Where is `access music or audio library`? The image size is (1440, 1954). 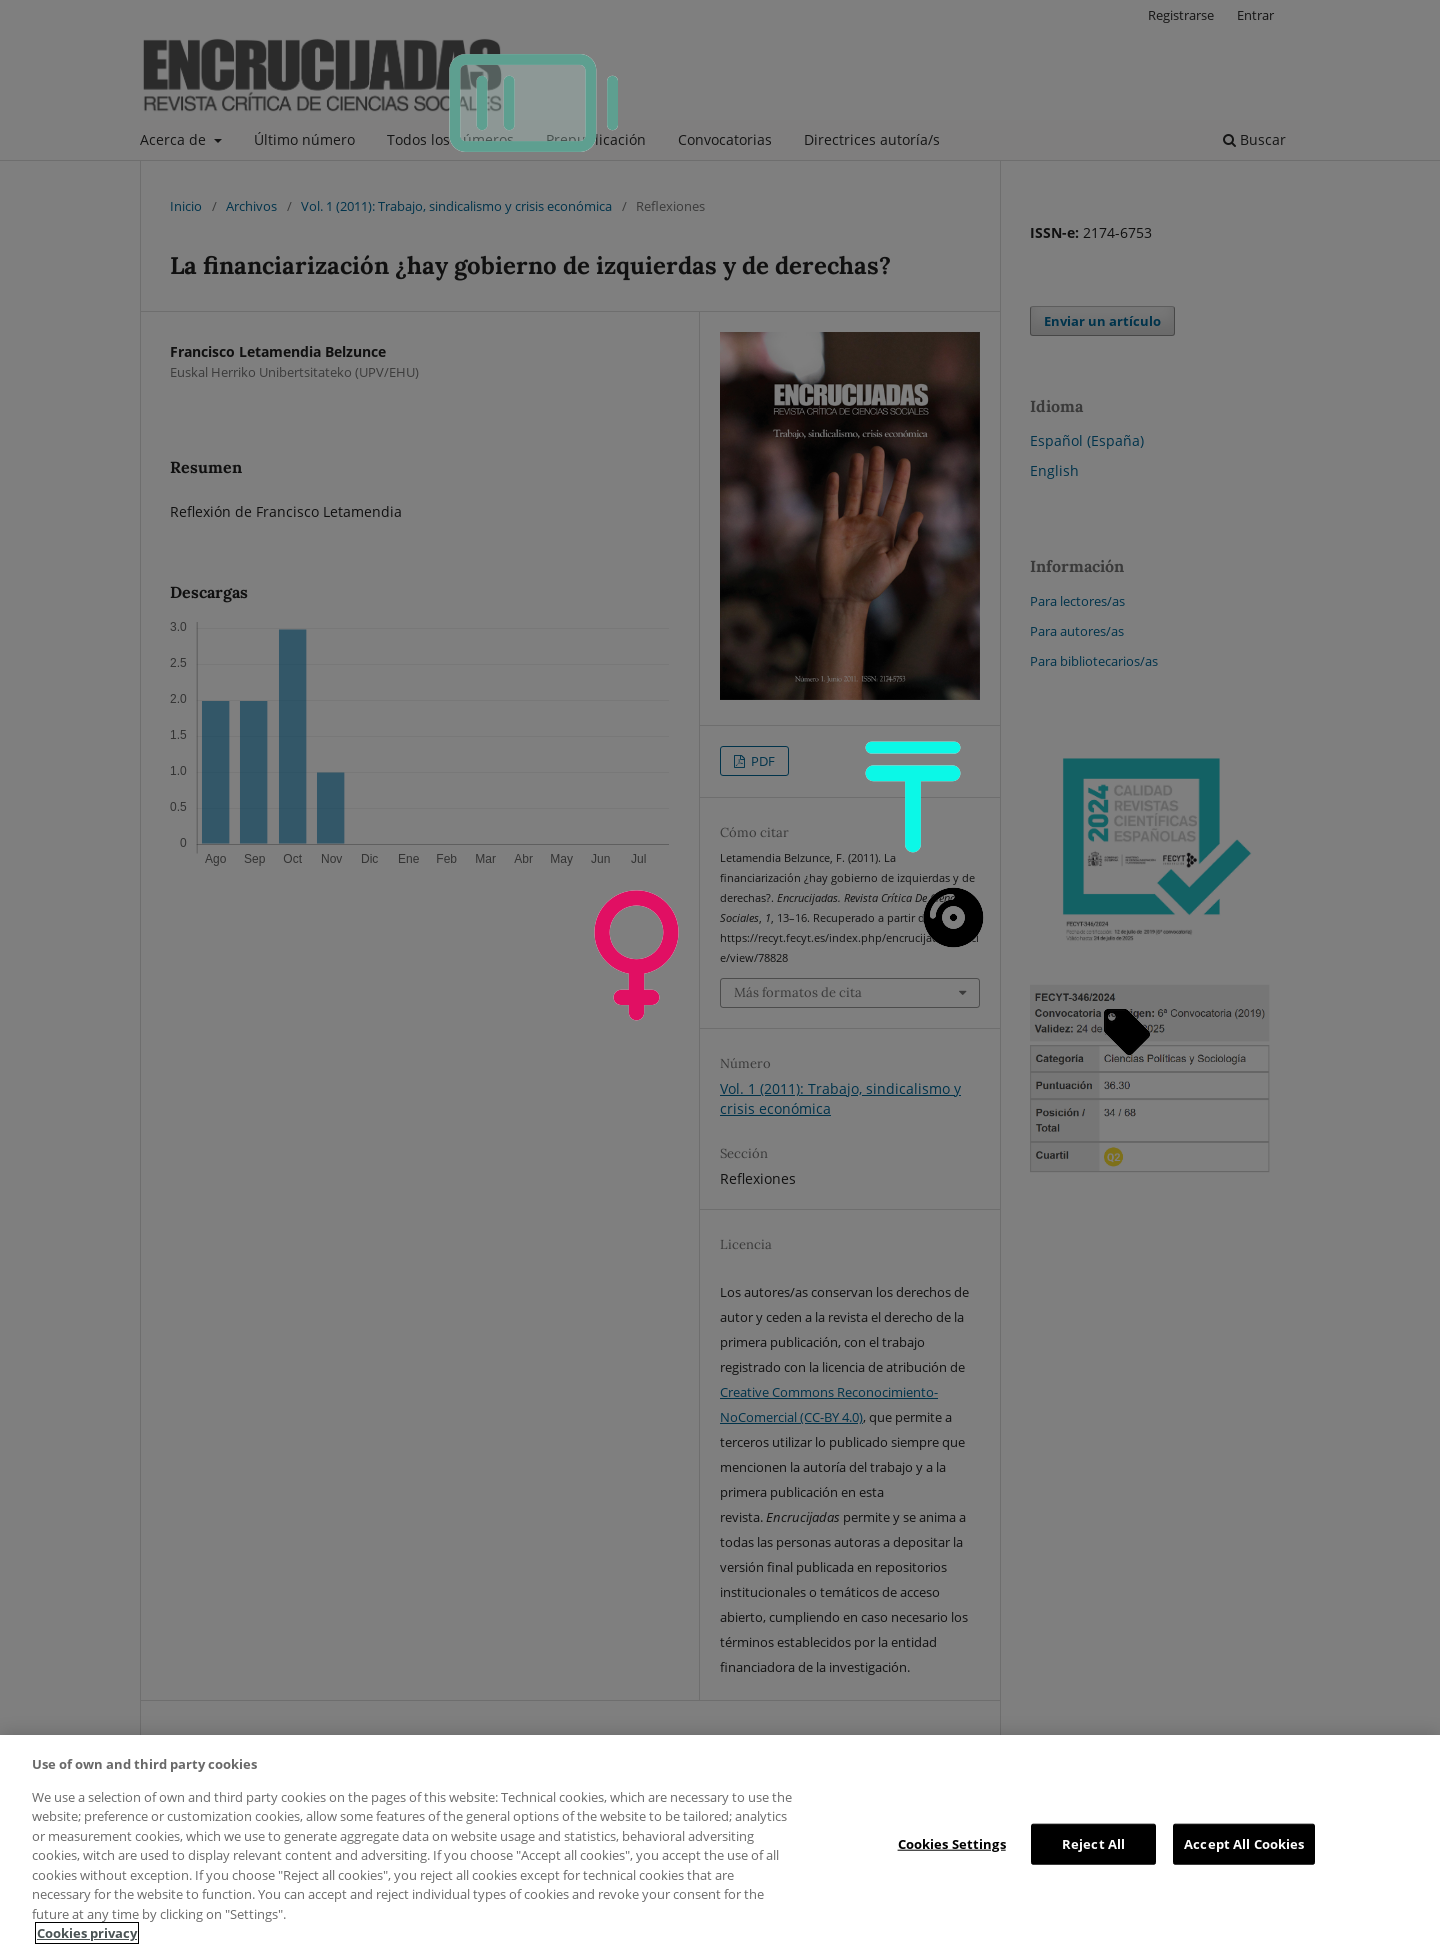 access music or audio library is located at coordinates (953, 917).